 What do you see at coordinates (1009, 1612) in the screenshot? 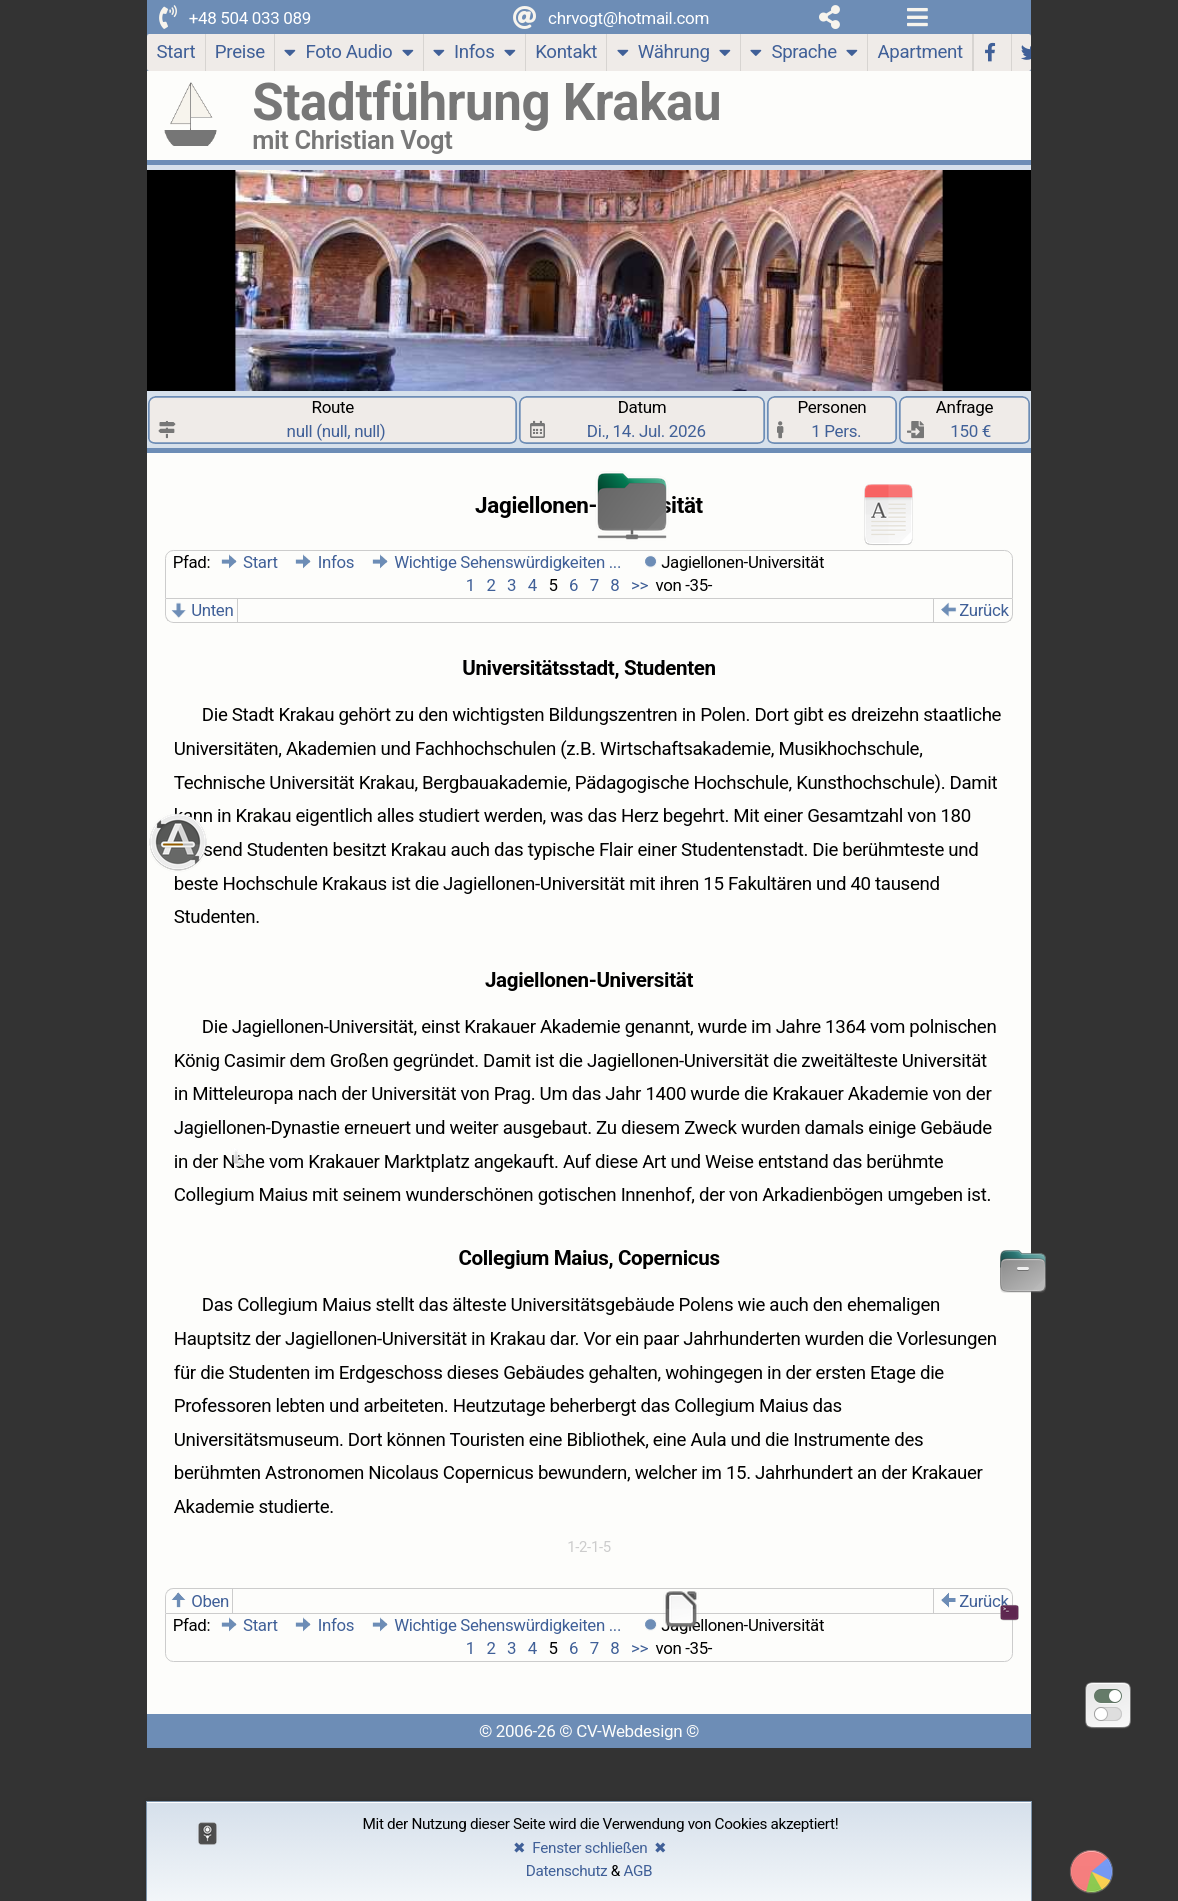
I see `open terminal application` at bounding box center [1009, 1612].